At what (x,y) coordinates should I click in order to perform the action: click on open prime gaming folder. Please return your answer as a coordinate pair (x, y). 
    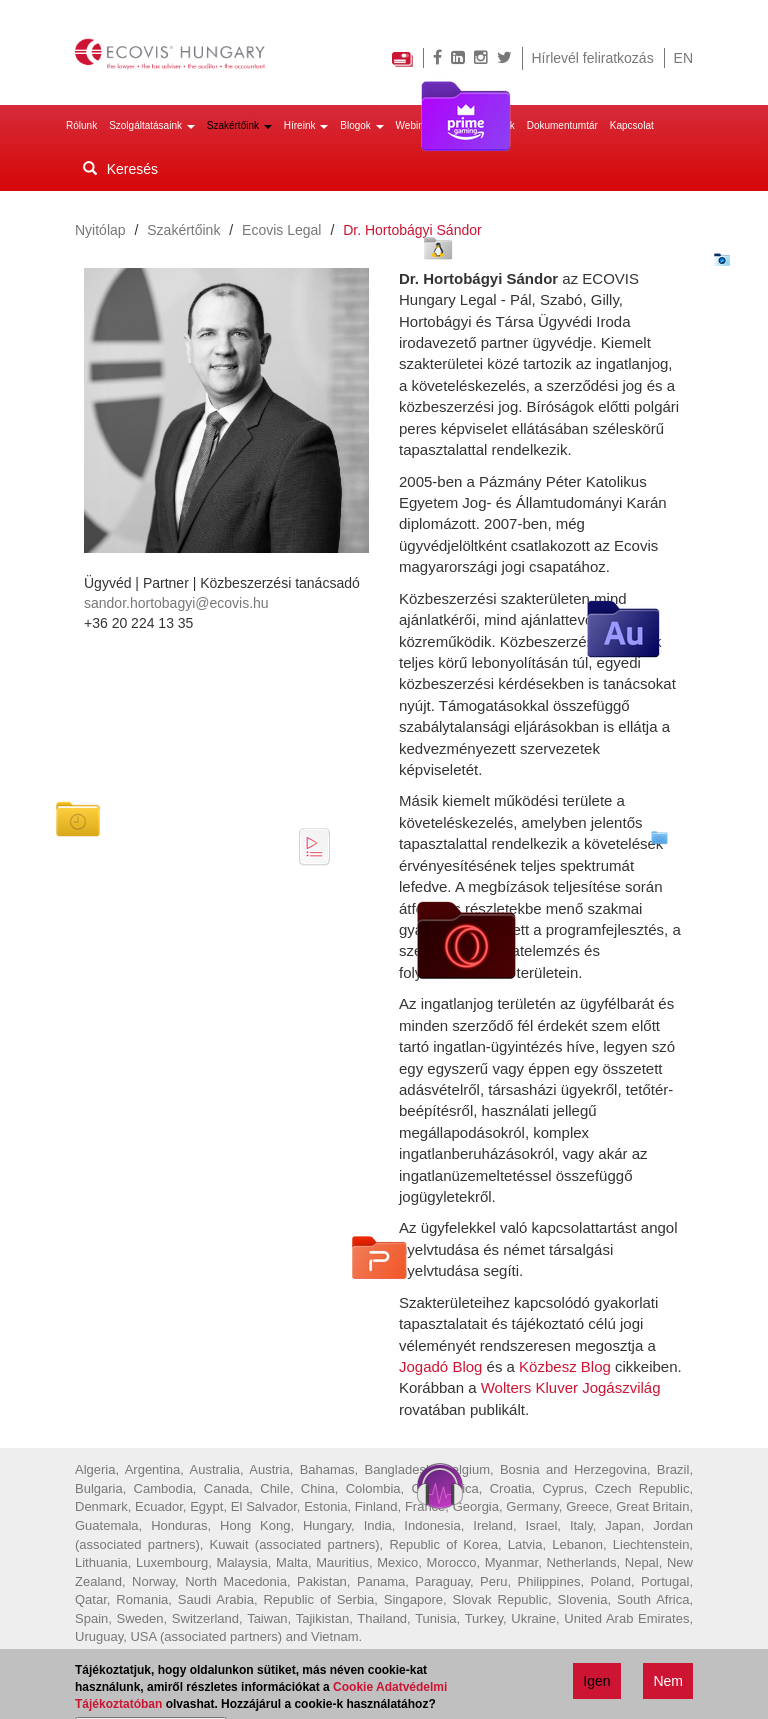
    Looking at the image, I should click on (465, 118).